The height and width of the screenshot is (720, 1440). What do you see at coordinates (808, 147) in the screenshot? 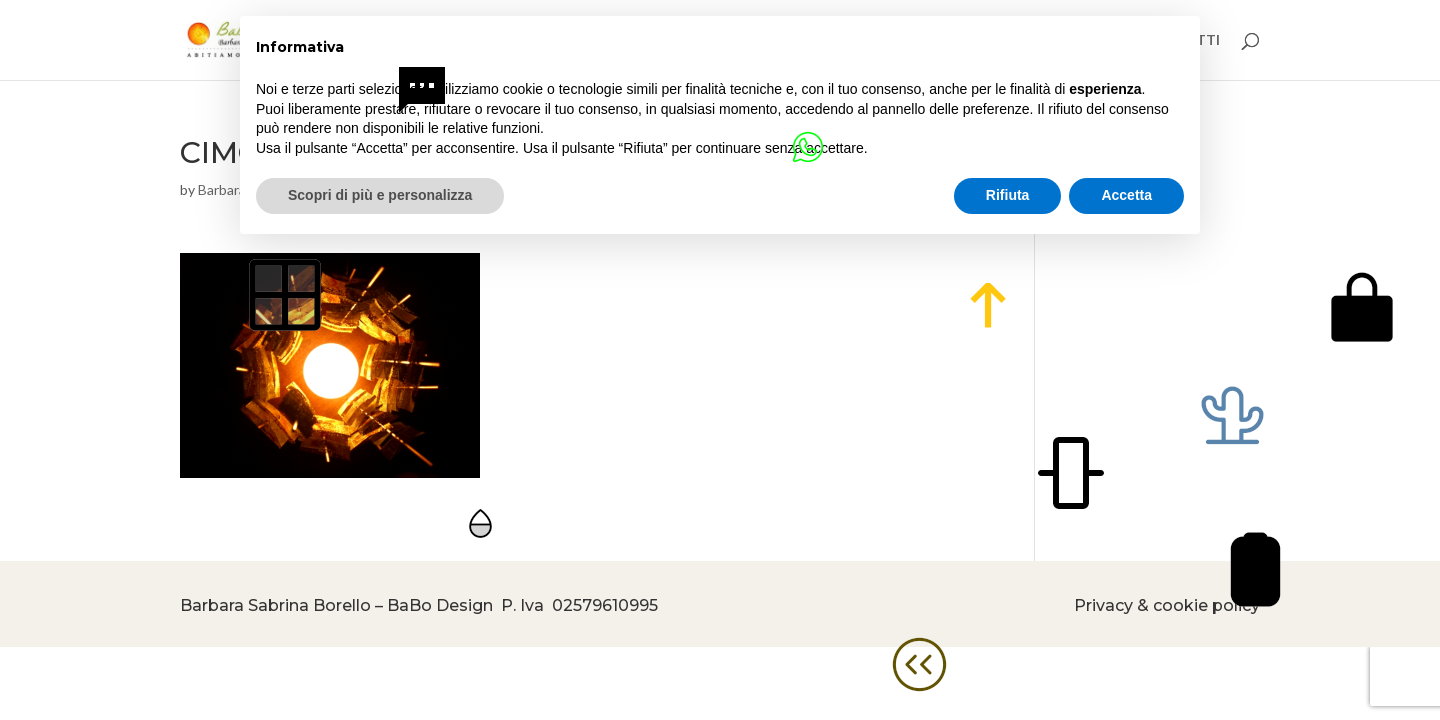
I see `open WhatsApp messaging app` at bounding box center [808, 147].